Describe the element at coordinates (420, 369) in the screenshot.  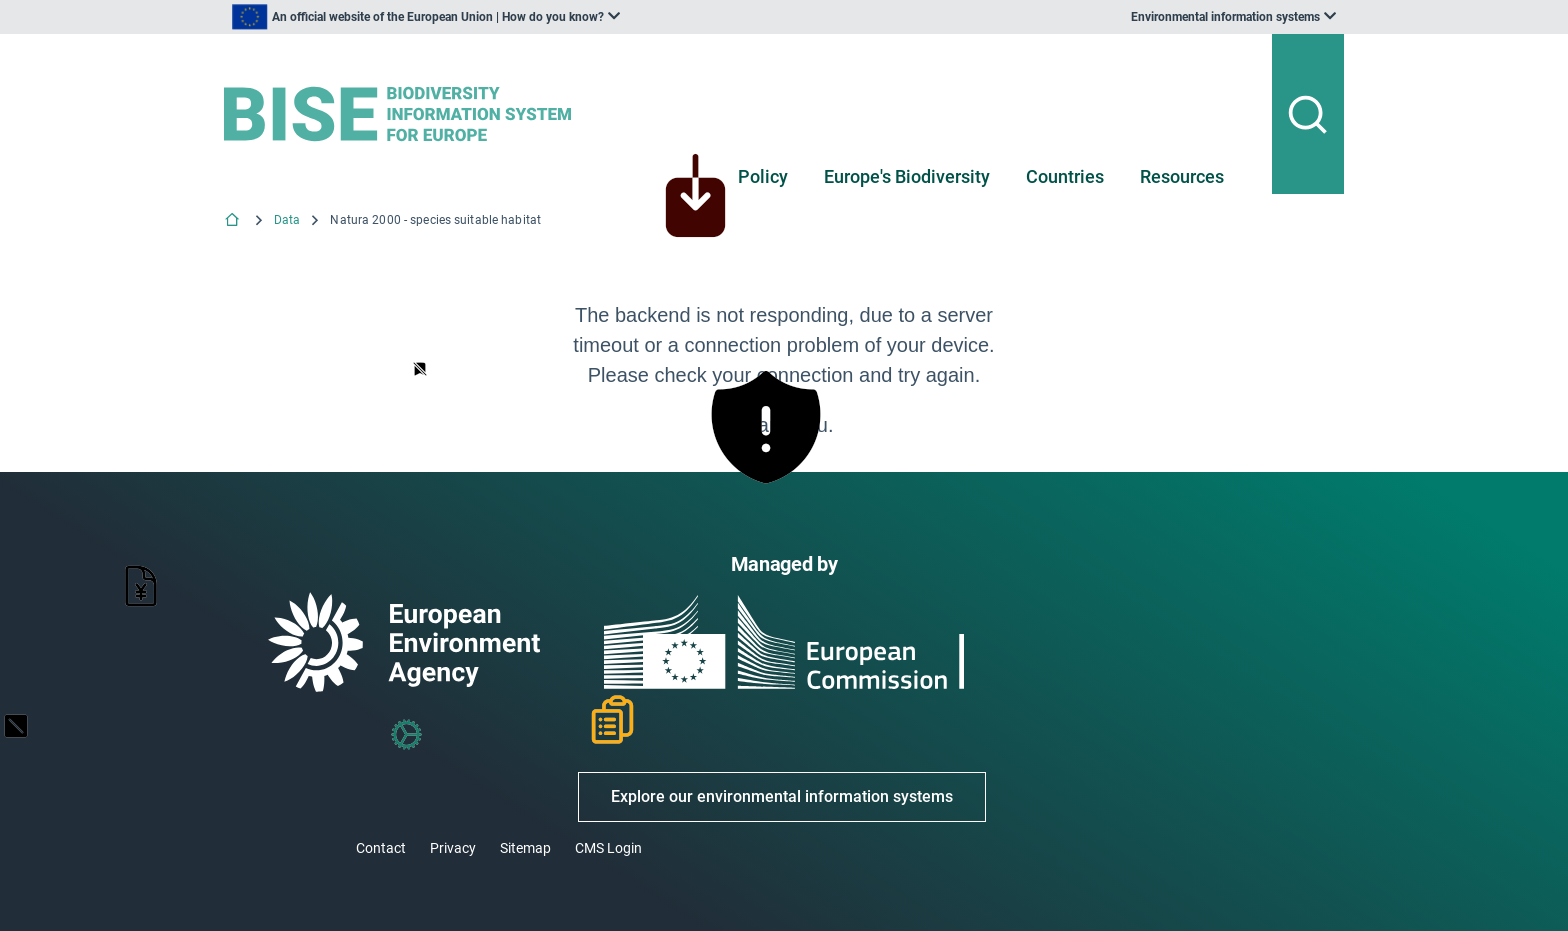
I see `remove from bookmarks` at that location.